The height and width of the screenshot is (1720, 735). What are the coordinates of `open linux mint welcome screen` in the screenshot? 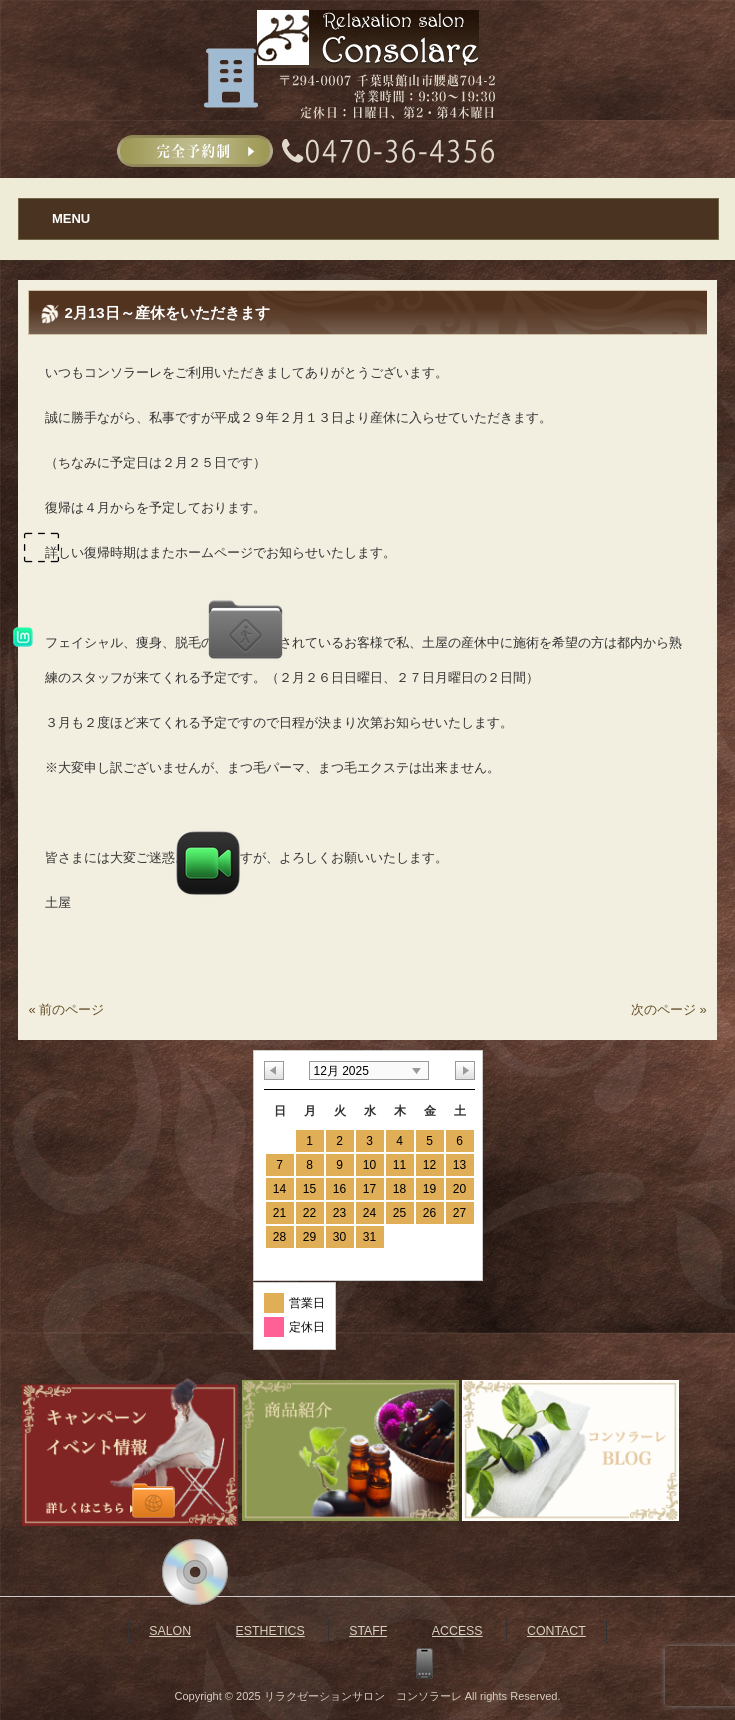 It's located at (23, 637).